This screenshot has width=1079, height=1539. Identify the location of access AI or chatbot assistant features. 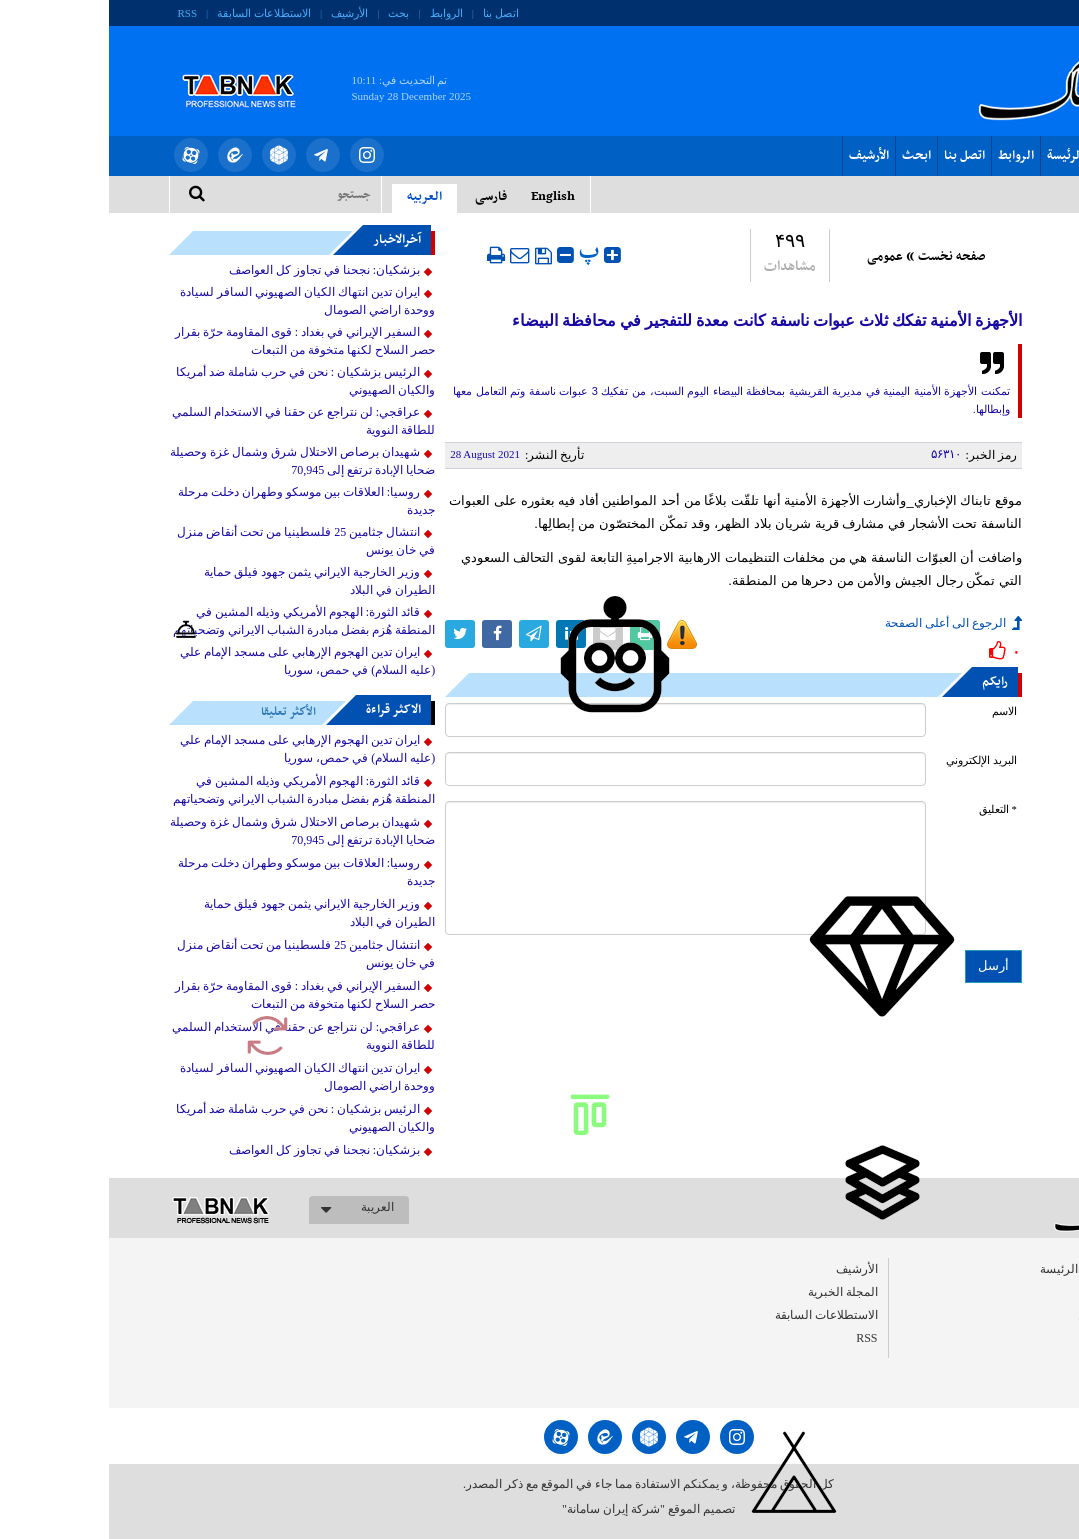
(615, 658).